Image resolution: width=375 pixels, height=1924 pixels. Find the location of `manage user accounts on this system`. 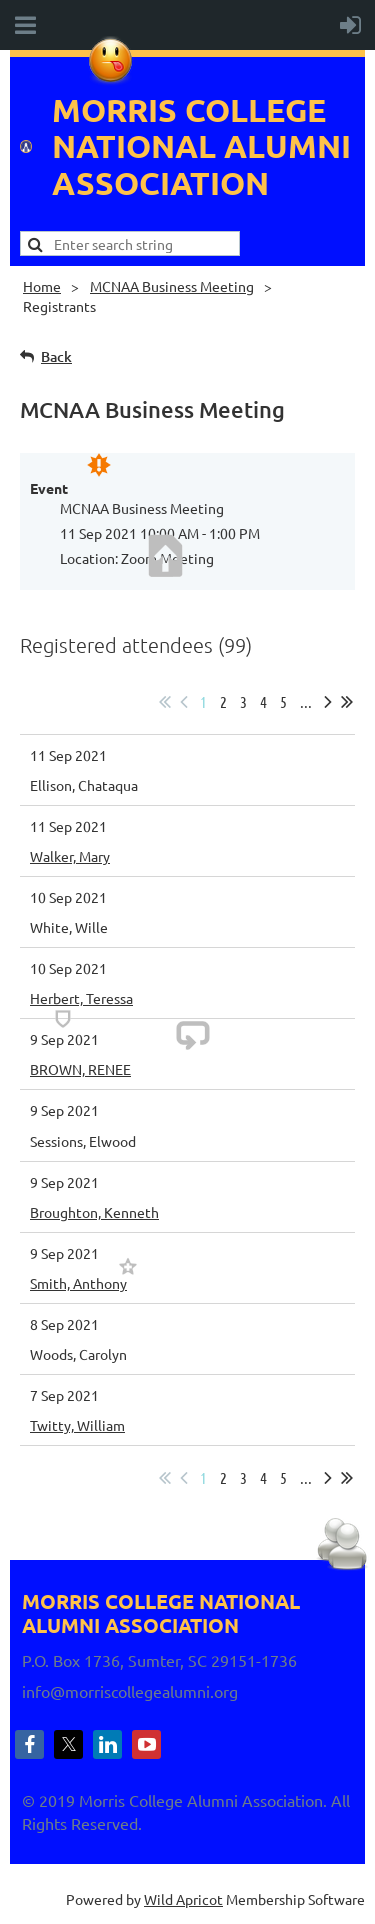

manage user accounts on this system is located at coordinates (342, 1544).